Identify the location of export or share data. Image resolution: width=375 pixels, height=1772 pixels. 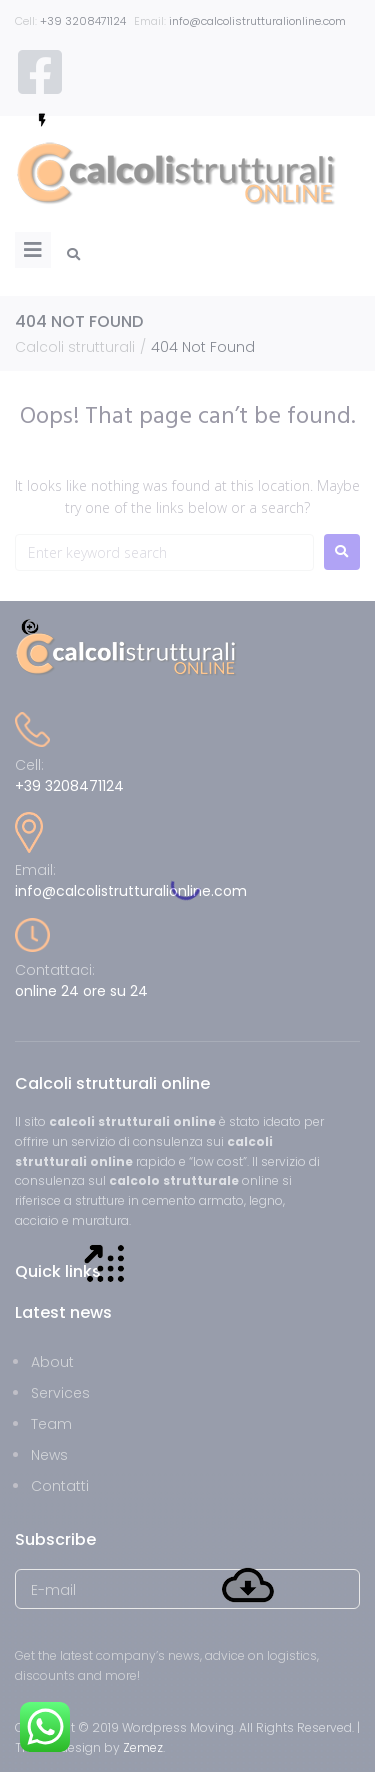
(105, 1263).